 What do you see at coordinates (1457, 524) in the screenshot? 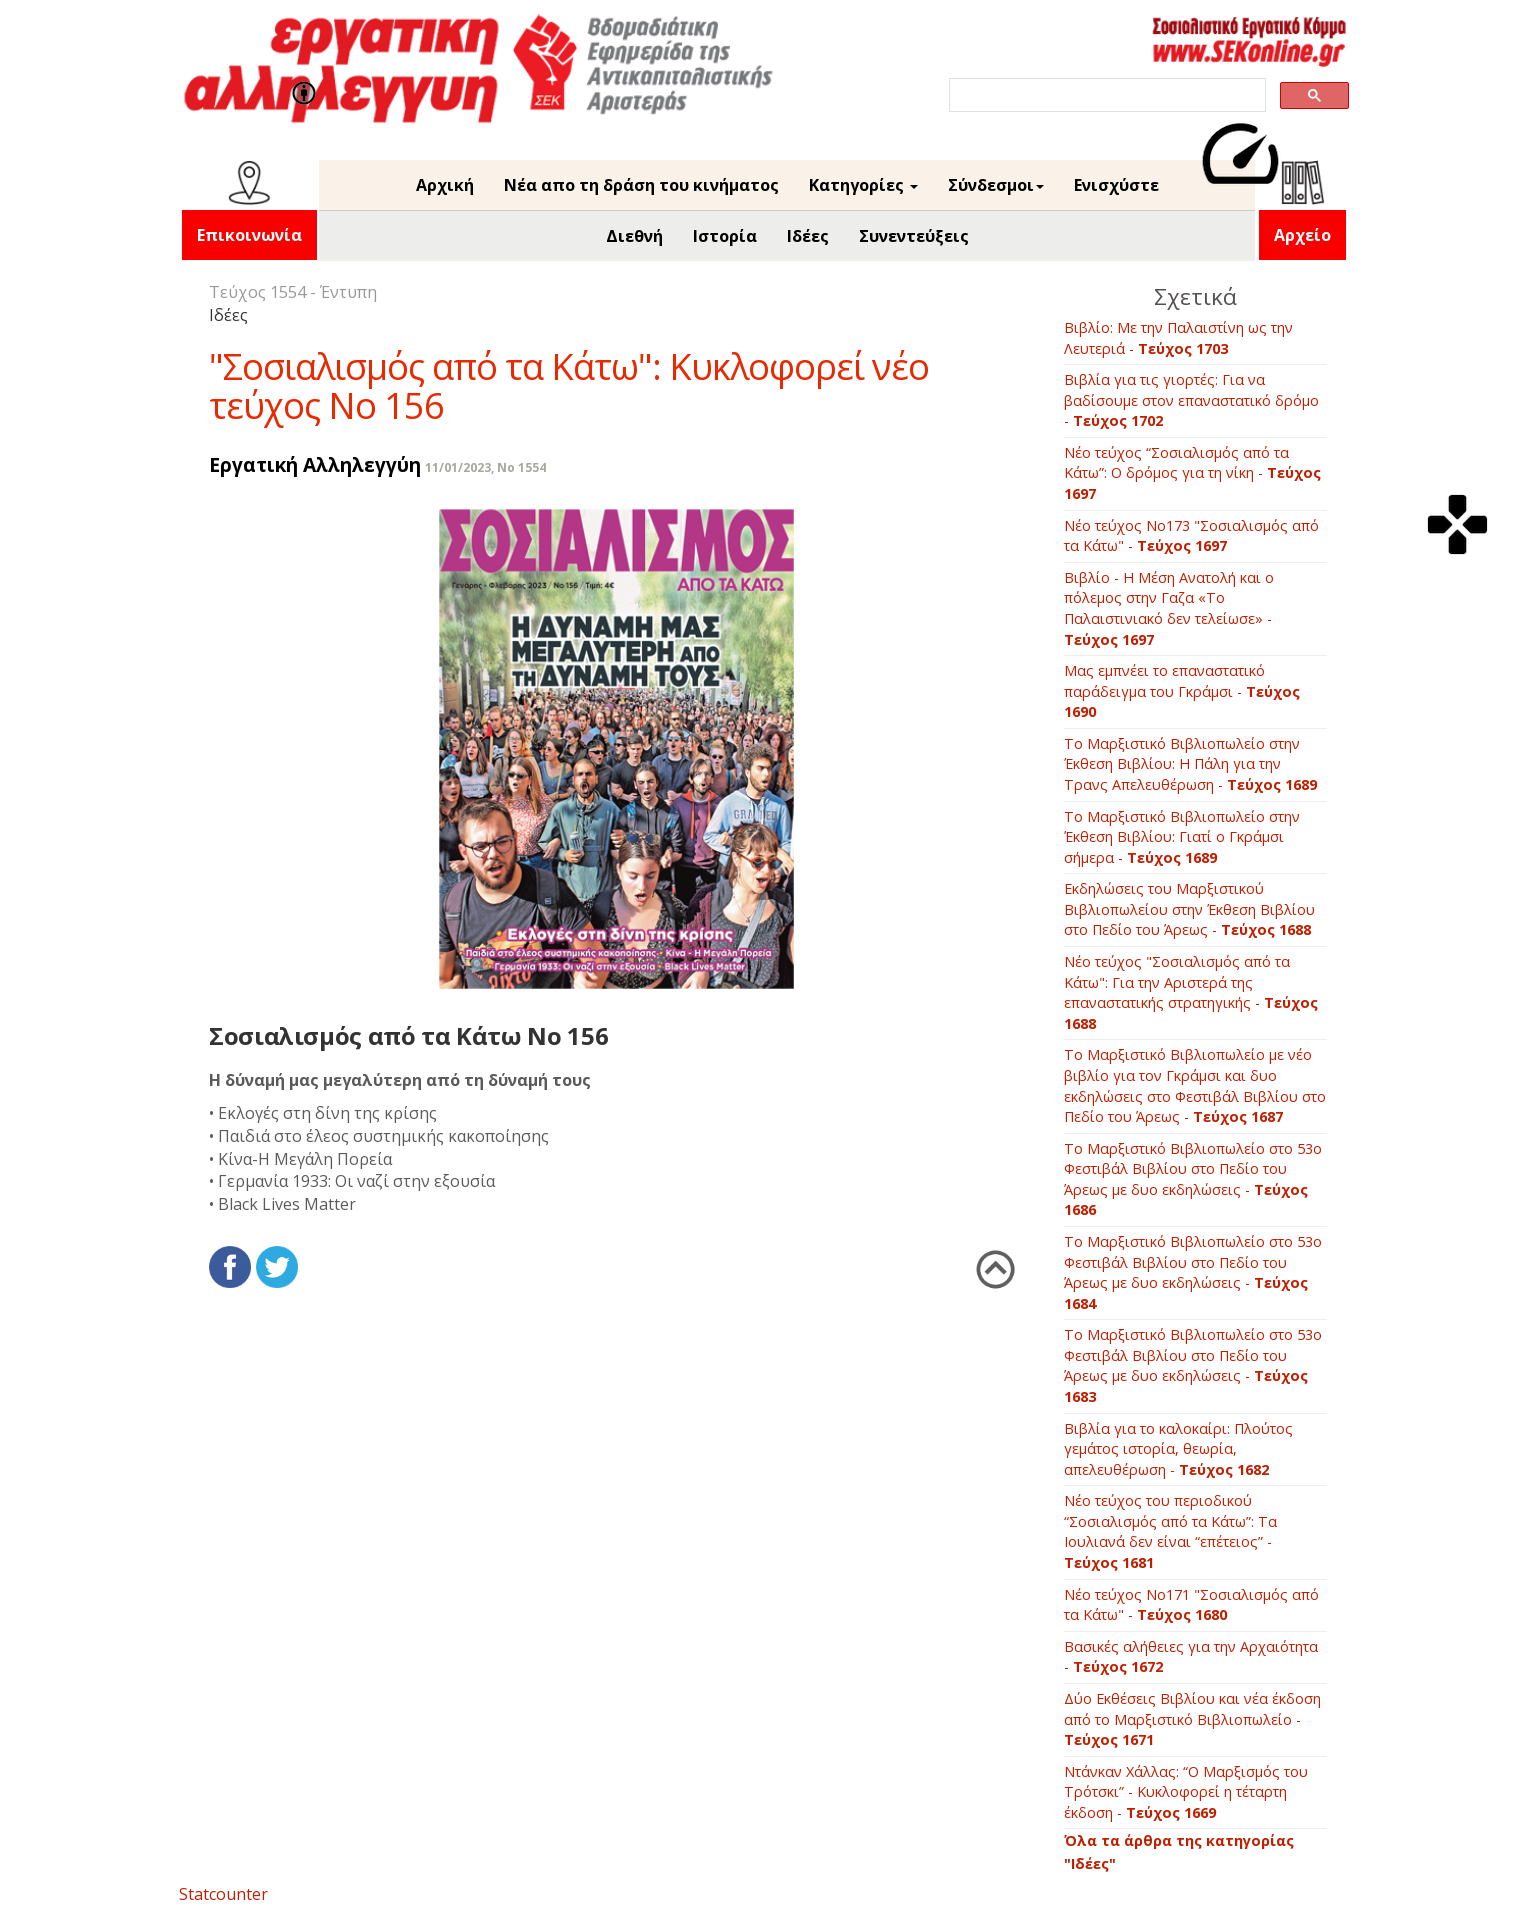
I see `access games or gaming section` at bounding box center [1457, 524].